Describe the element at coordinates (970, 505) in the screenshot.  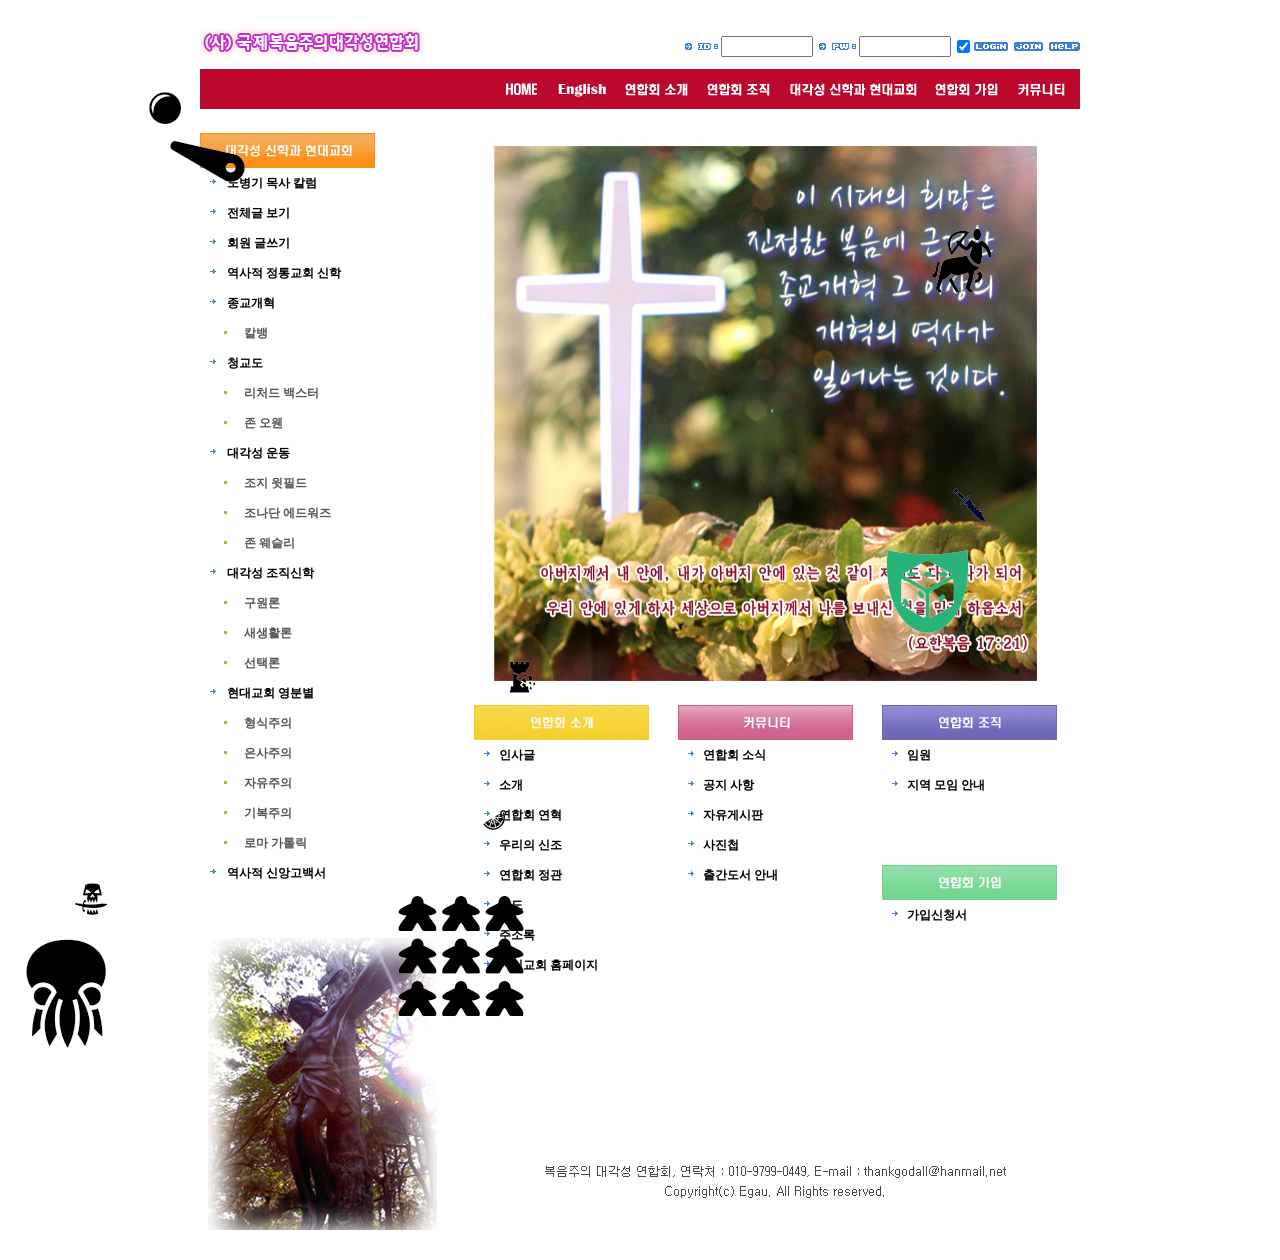
I see `equip a knife or melee weapon` at that location.